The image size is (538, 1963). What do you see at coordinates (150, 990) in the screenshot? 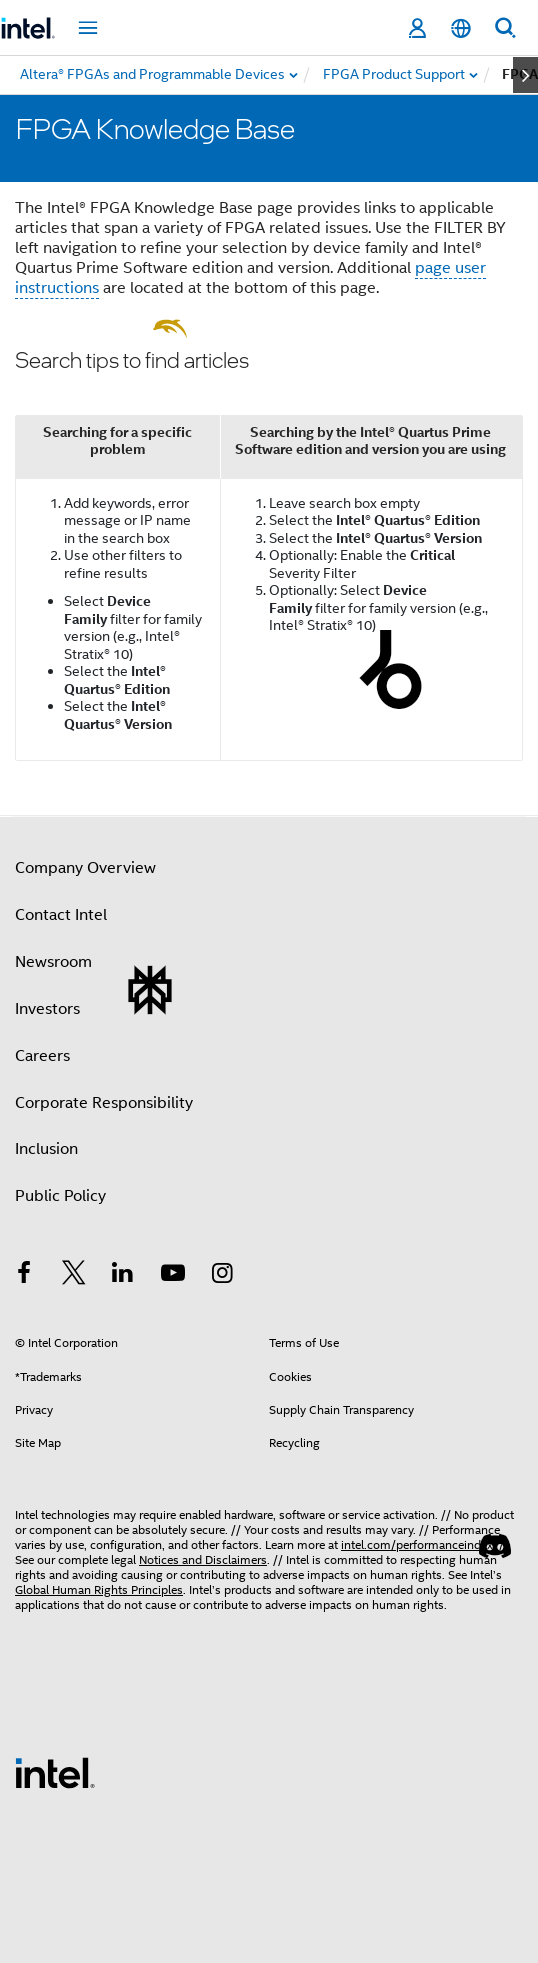
I see `open perplexity ai app` at bounding box center [150, 990].